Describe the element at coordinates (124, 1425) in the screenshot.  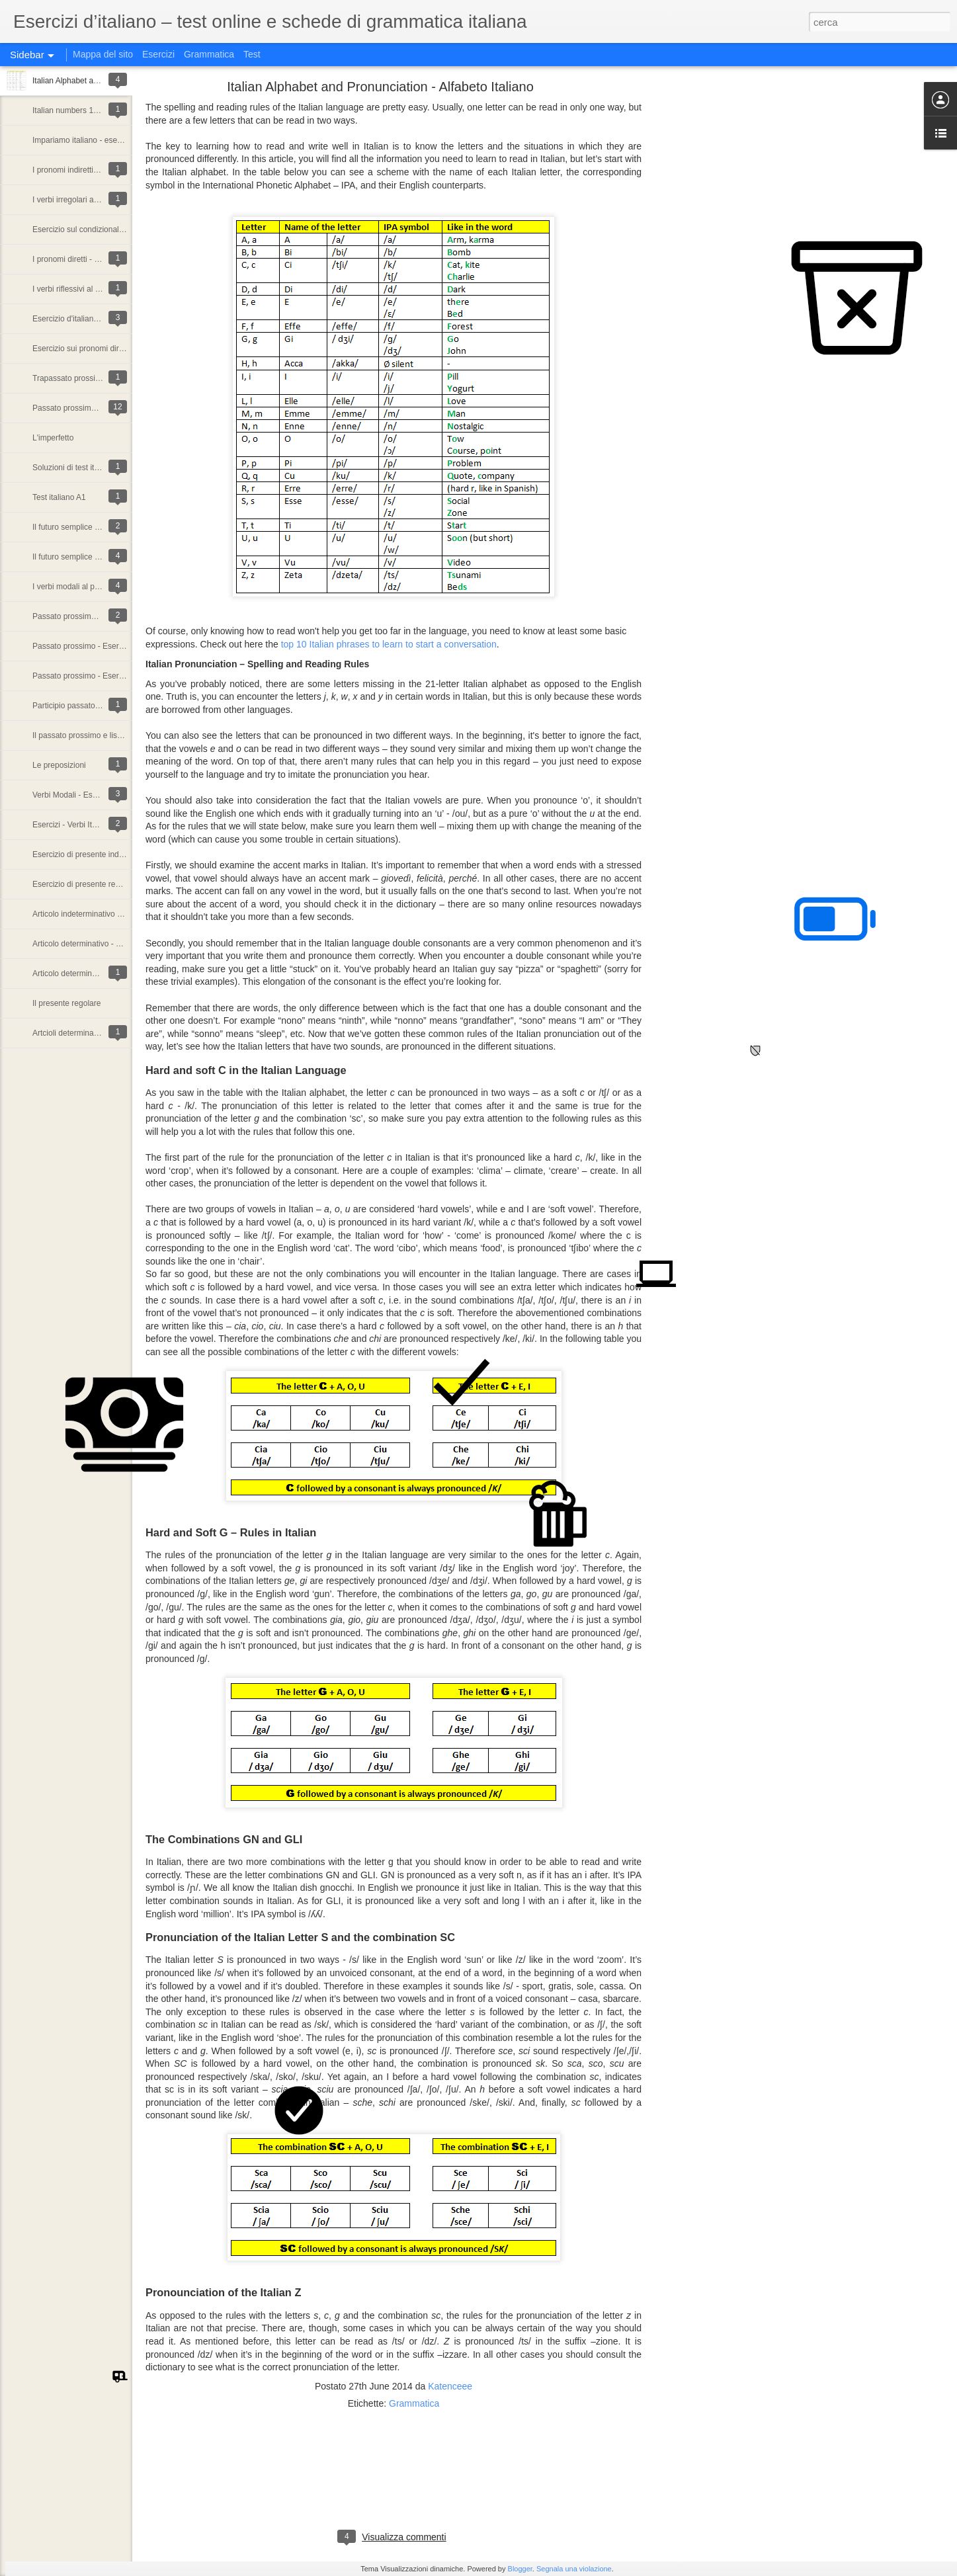
I see `view your cash balance` at that location.